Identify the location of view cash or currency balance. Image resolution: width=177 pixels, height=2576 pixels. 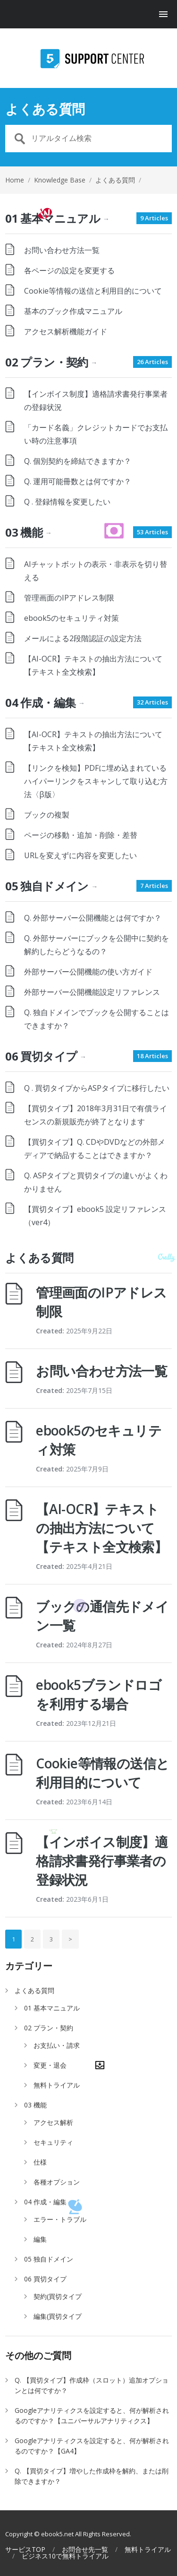
(114, 531).